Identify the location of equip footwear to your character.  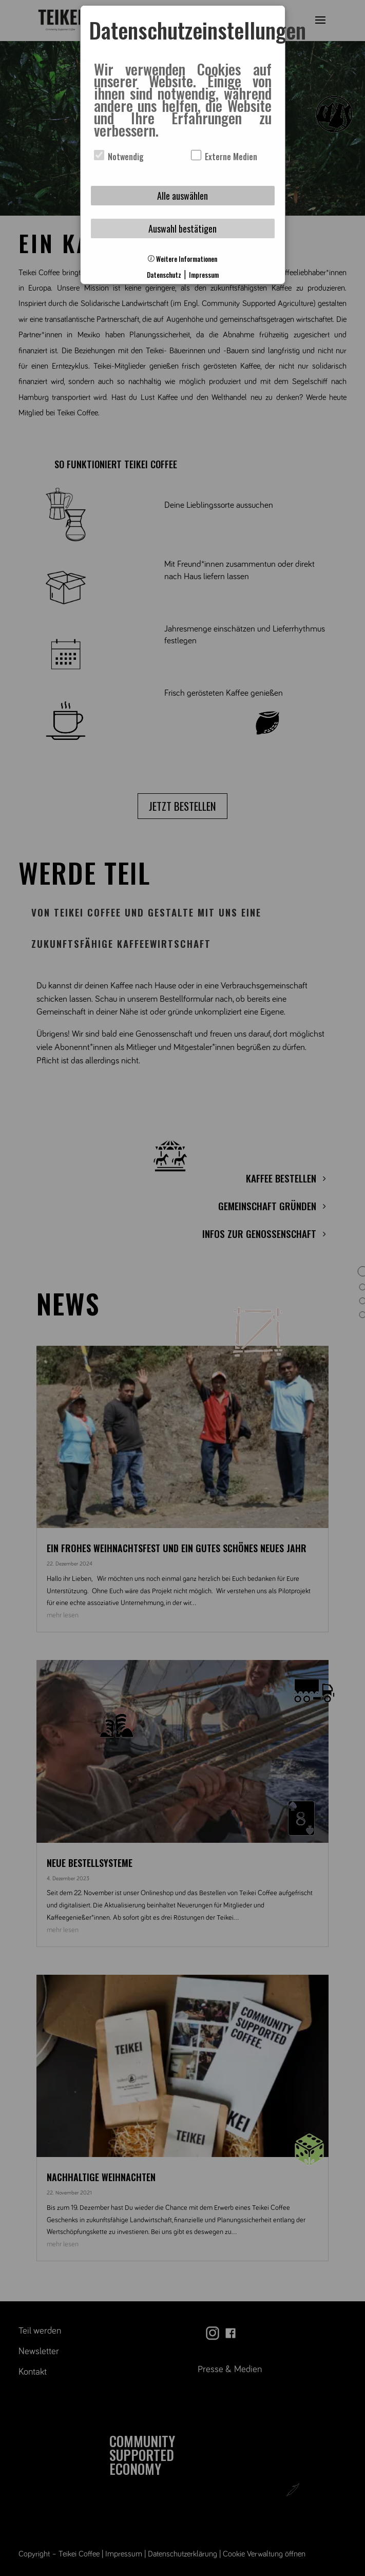
(117, 1726).